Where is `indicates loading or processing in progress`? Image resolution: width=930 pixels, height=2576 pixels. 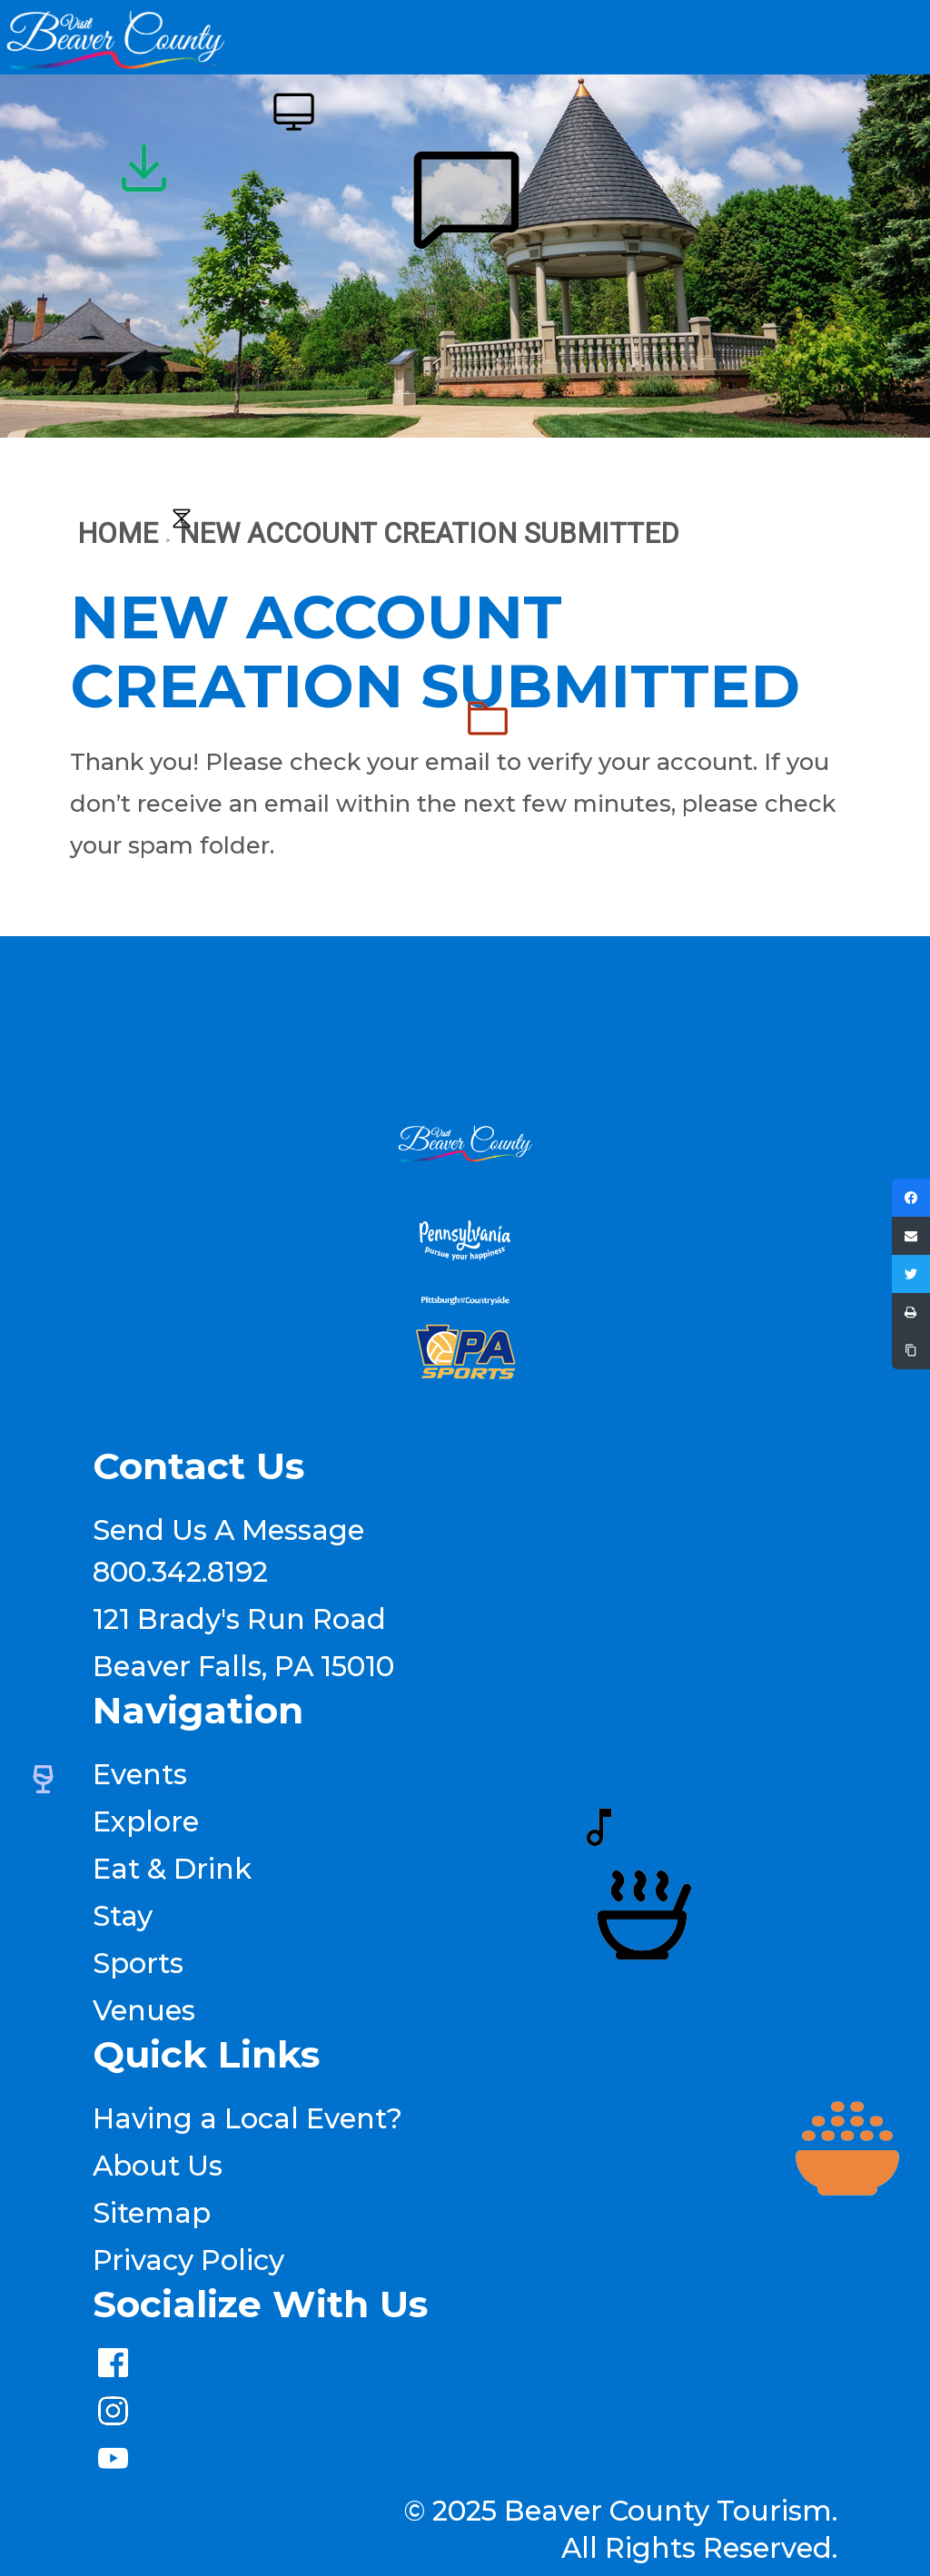
indicates loading or processing in progress is located at coordinates (182, 518).